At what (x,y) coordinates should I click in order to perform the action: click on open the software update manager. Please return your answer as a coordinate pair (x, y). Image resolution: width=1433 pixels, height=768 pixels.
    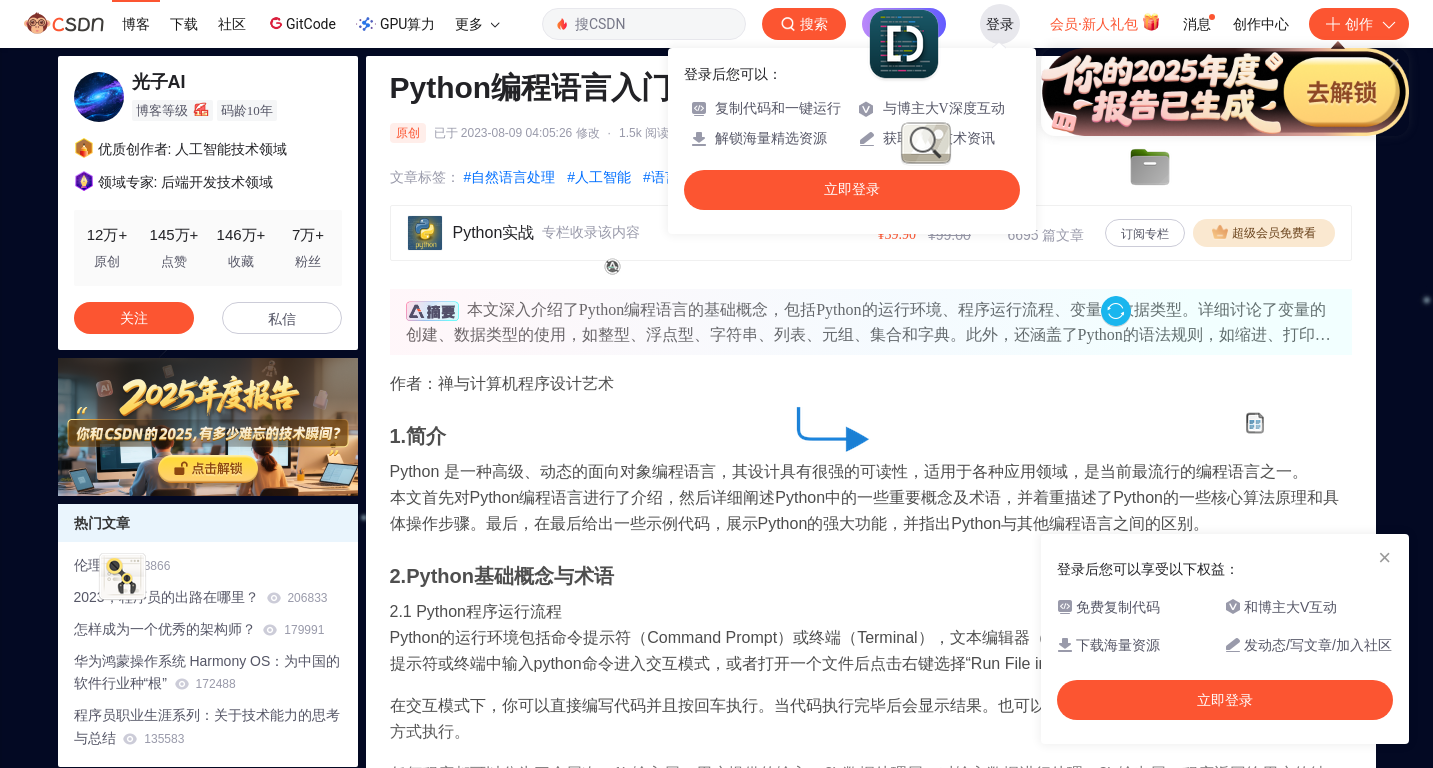
    Looking at the image, I should click on (612, 266).